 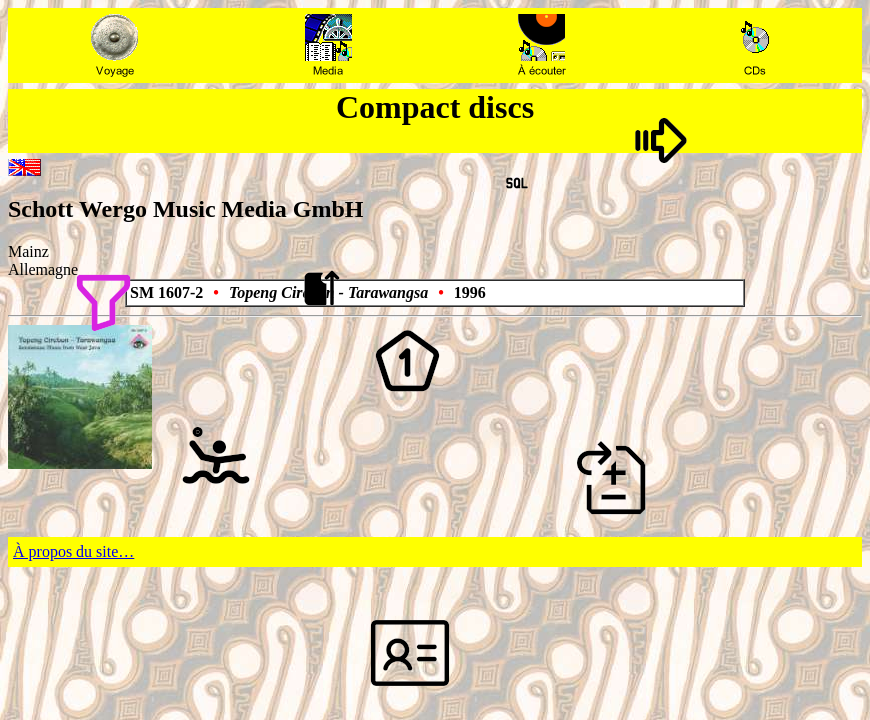 What do you see at coordinates (517, 183) in the screenshot?
I see `access SQL database or query tools` at bounding box center [517, 183].